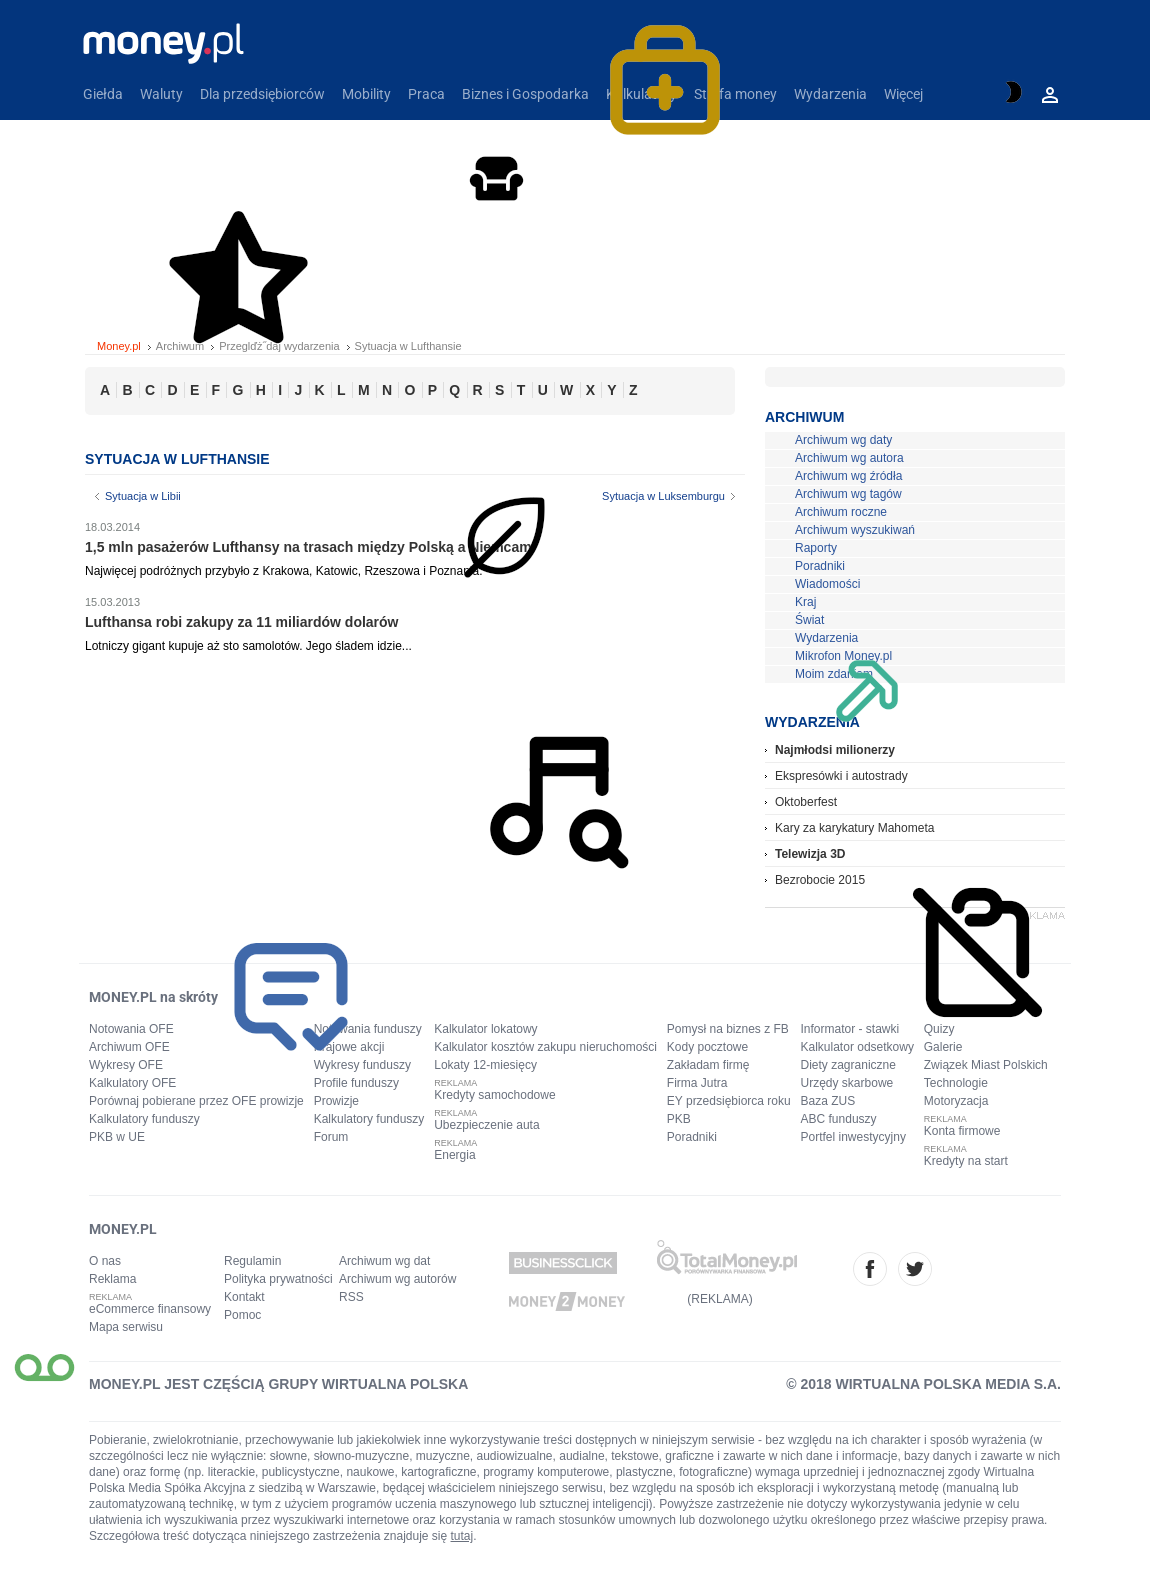 The height and width of the screenshot is (1583, 1150). What do you see at coordinates (556, 796) in the screenshot?
I see `search for songs or music` at bounding box center [556, 796].